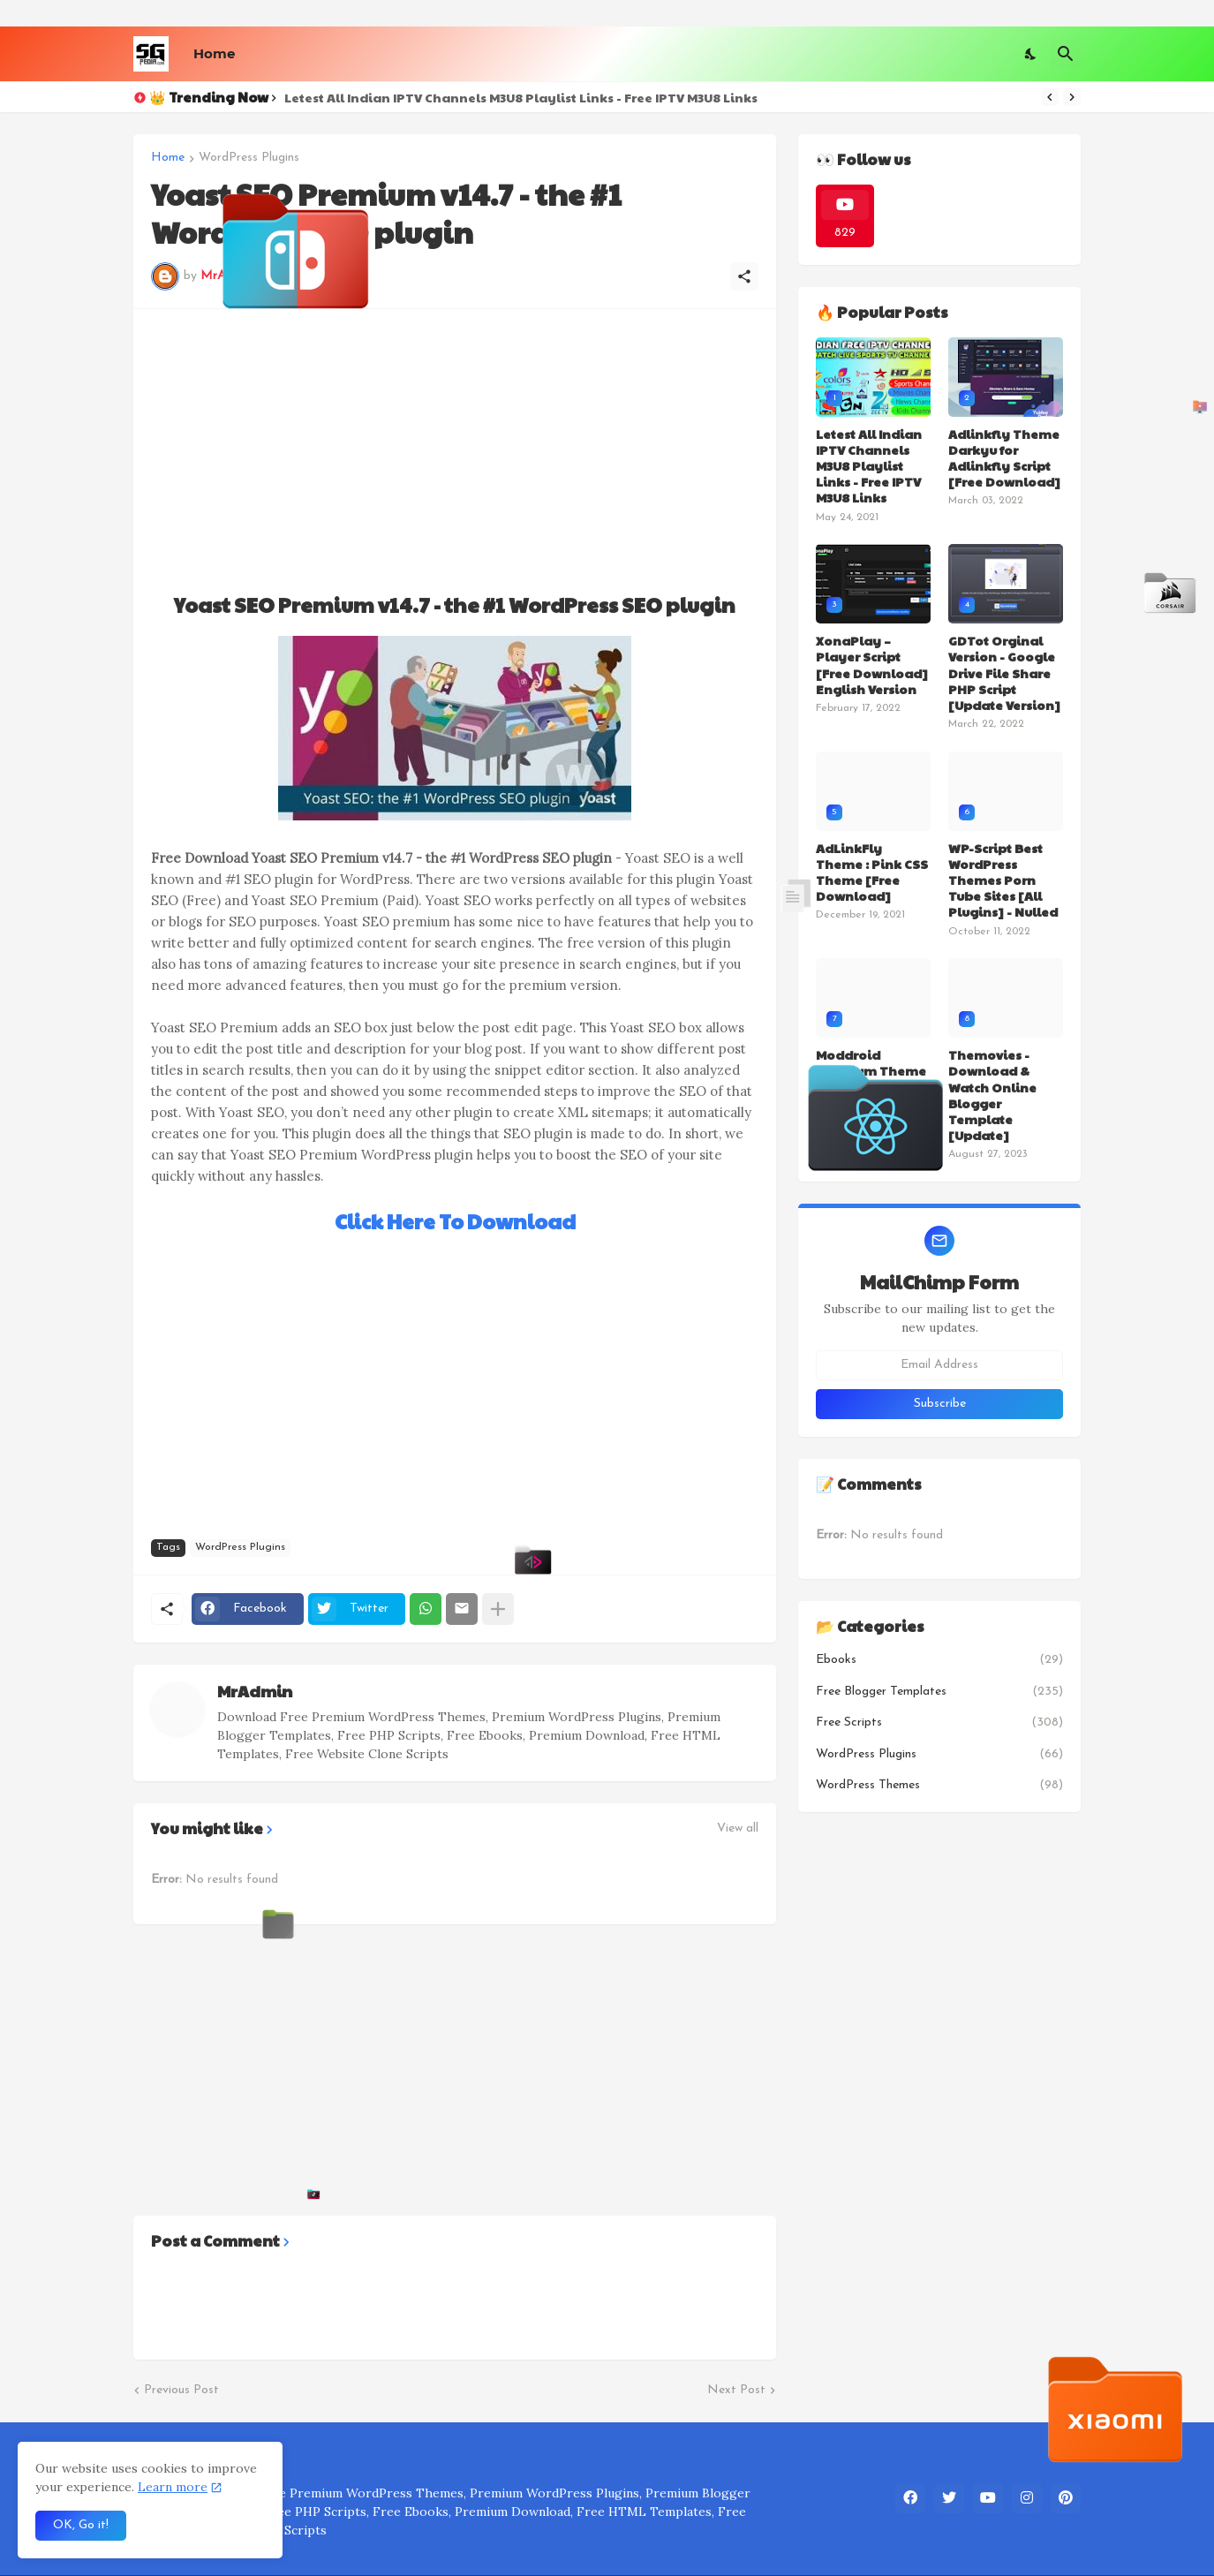 This screenshot has height=2576, width=1214. What do you see at coordinates (295, 255) in the screenshot?
I see `folder containing nintendo switch games or related files` at bounding box center [295, 255].